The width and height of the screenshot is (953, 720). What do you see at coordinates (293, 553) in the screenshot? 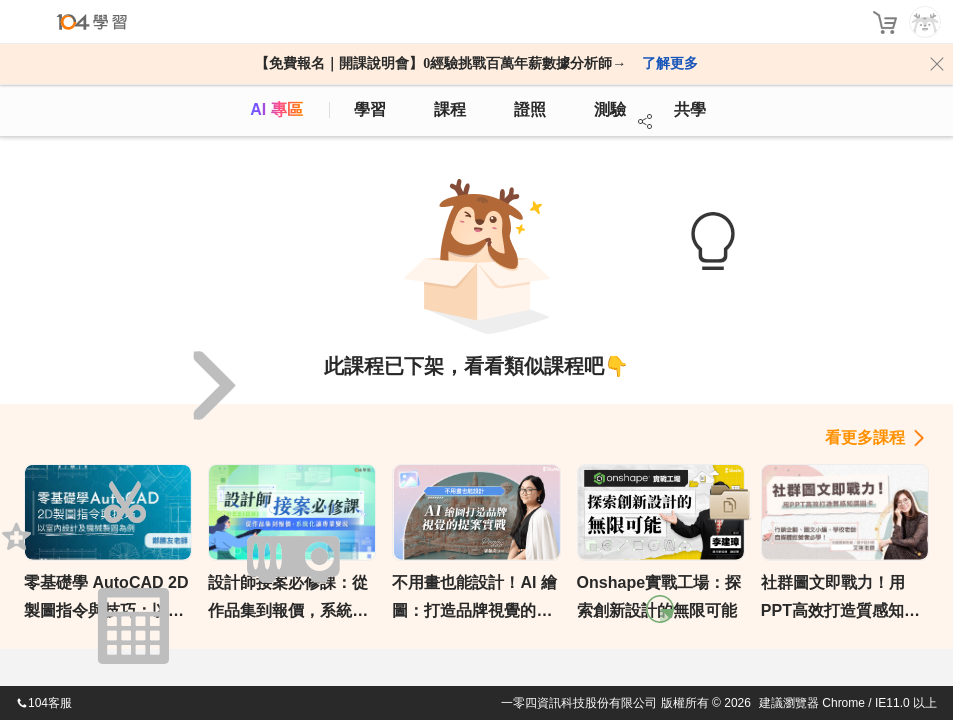
I see `connect to an external projector` at bounding box center [293, 553].